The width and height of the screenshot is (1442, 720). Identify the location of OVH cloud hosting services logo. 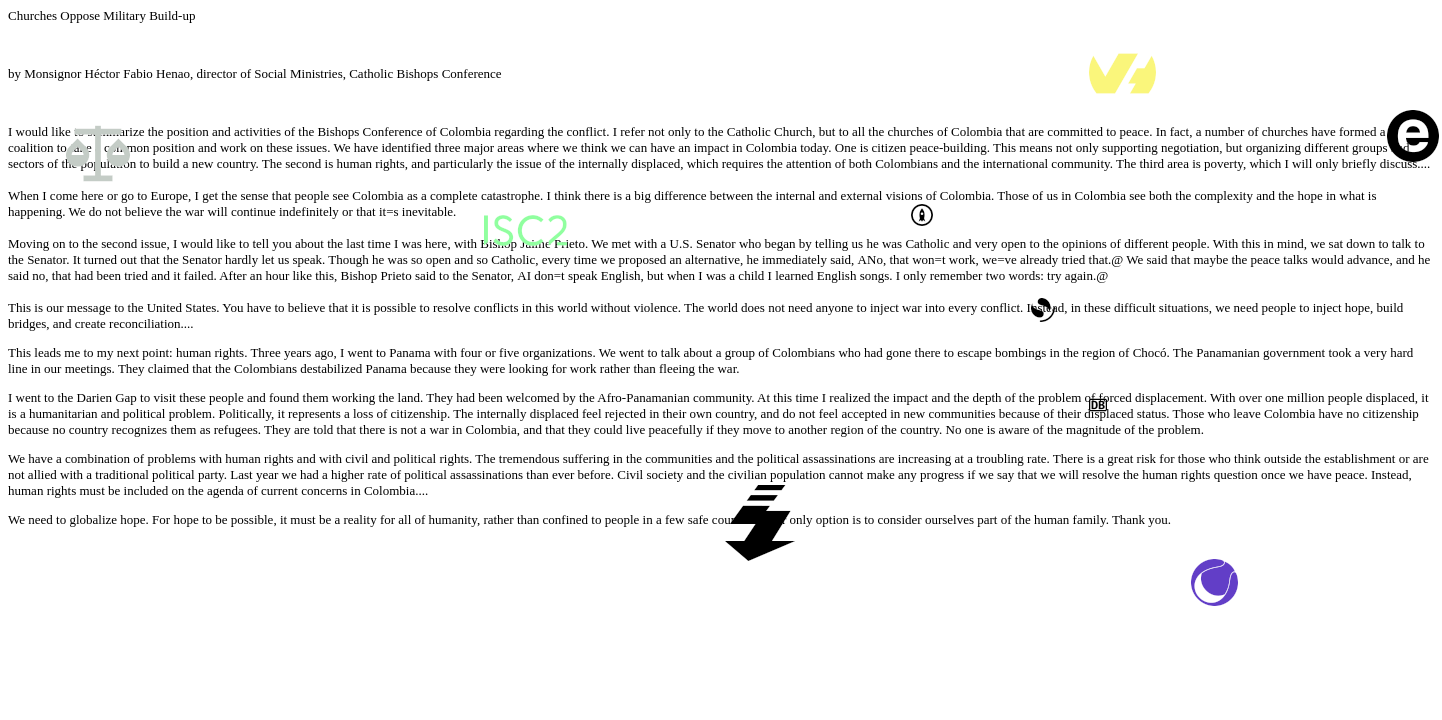
(1122, 73).